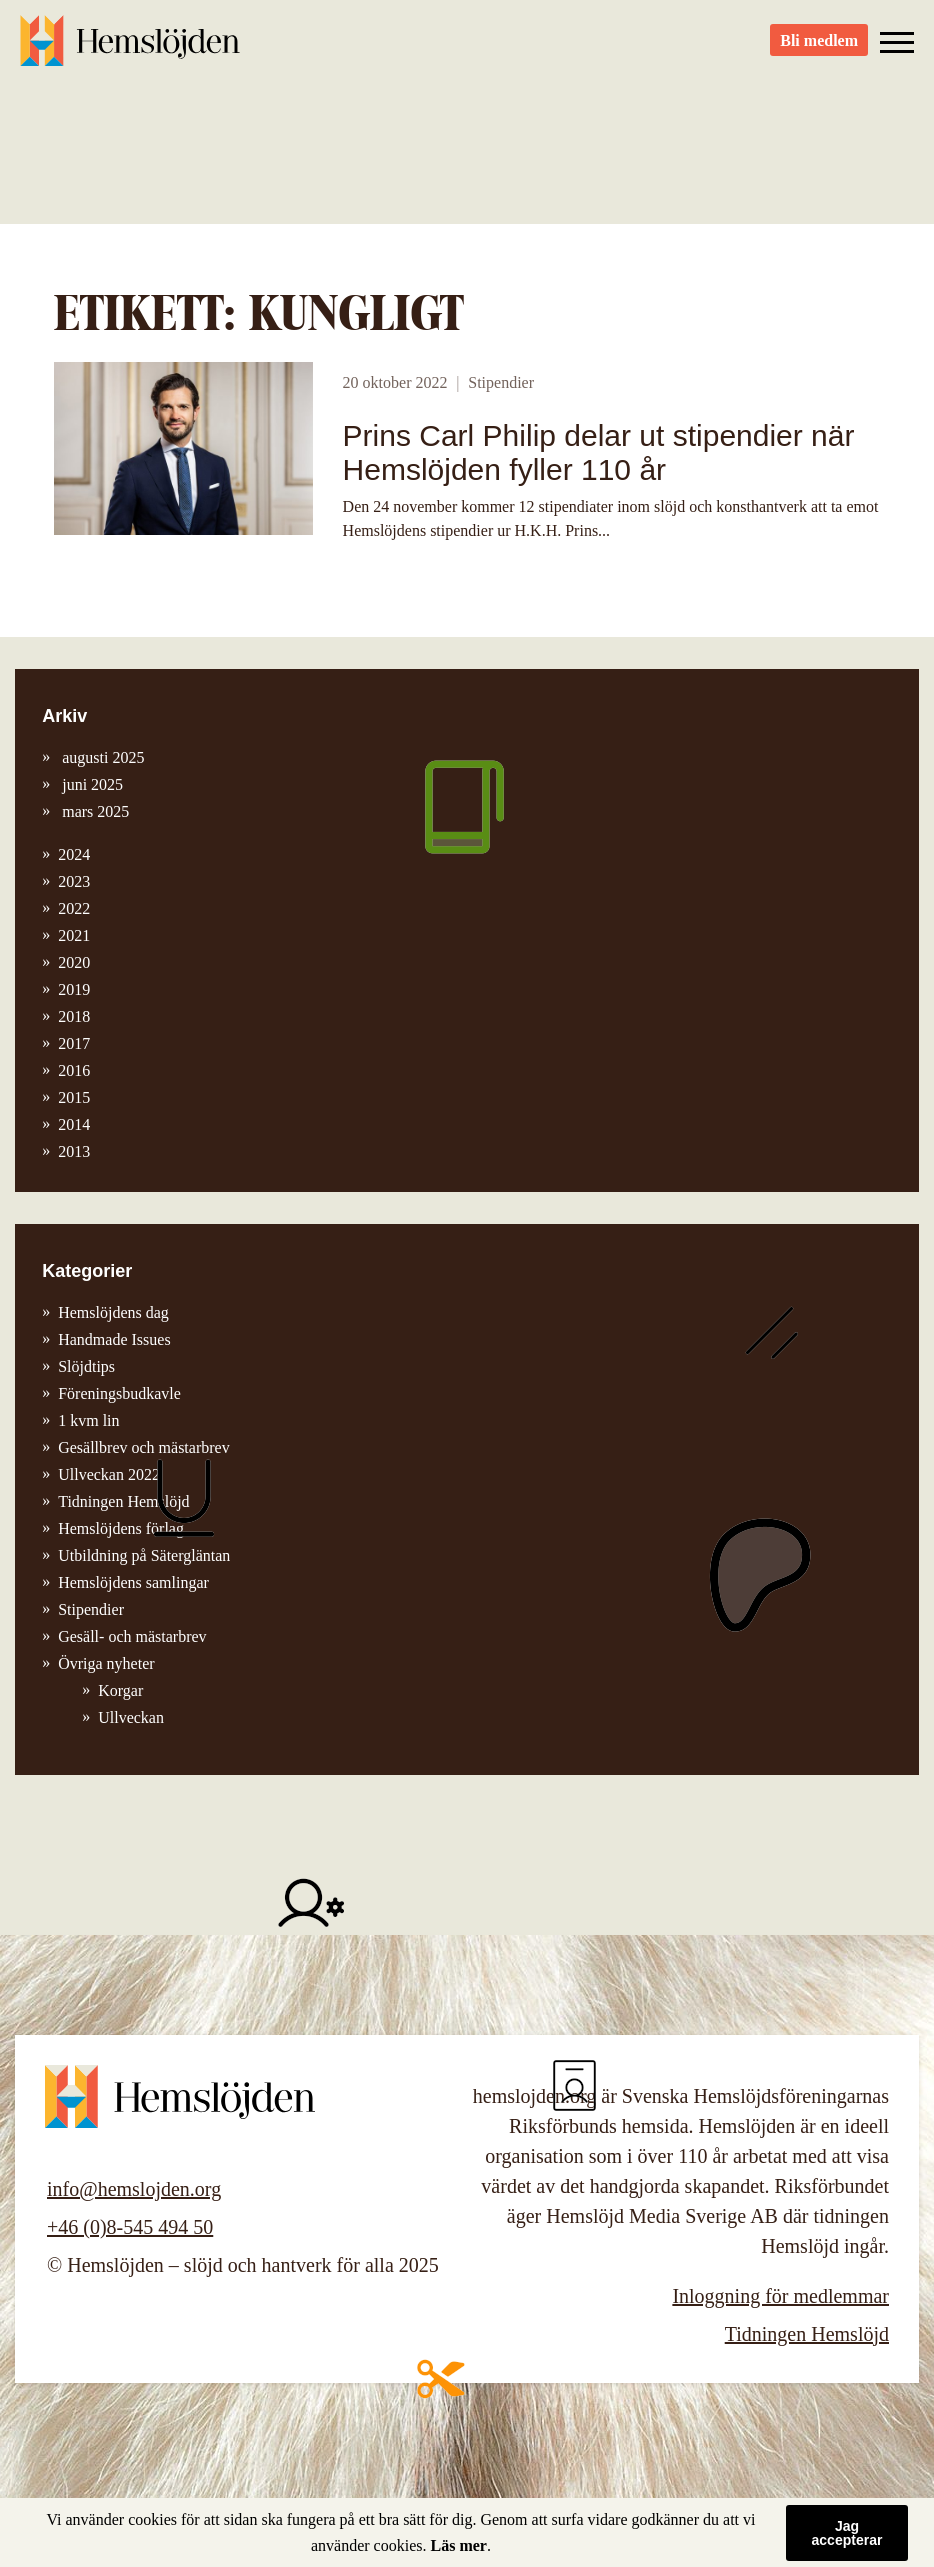  What do you see at coordinates (773, 1334) in the screenshot?
I see `indicates signal strength or connectivity level` at bounding box center [773, 1334].